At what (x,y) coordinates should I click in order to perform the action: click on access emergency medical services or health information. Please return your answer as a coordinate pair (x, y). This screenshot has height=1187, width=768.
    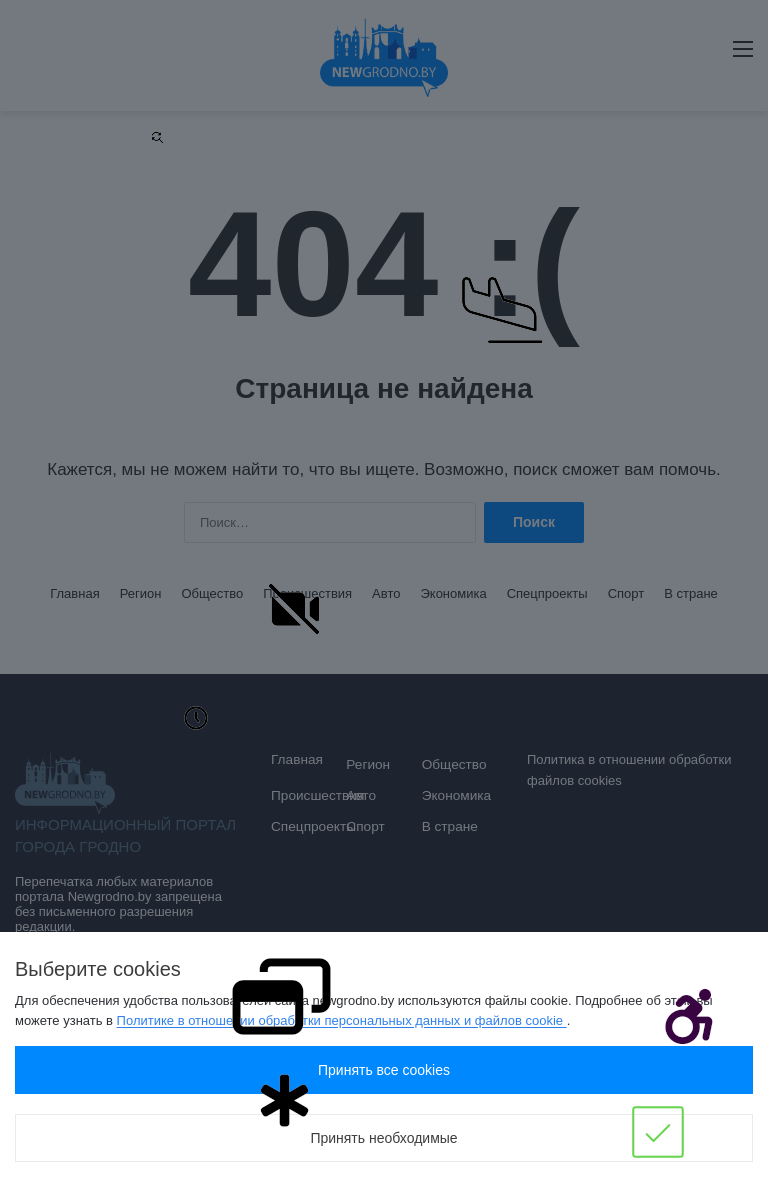
    Looking at the image, I should click on (284, 1100).